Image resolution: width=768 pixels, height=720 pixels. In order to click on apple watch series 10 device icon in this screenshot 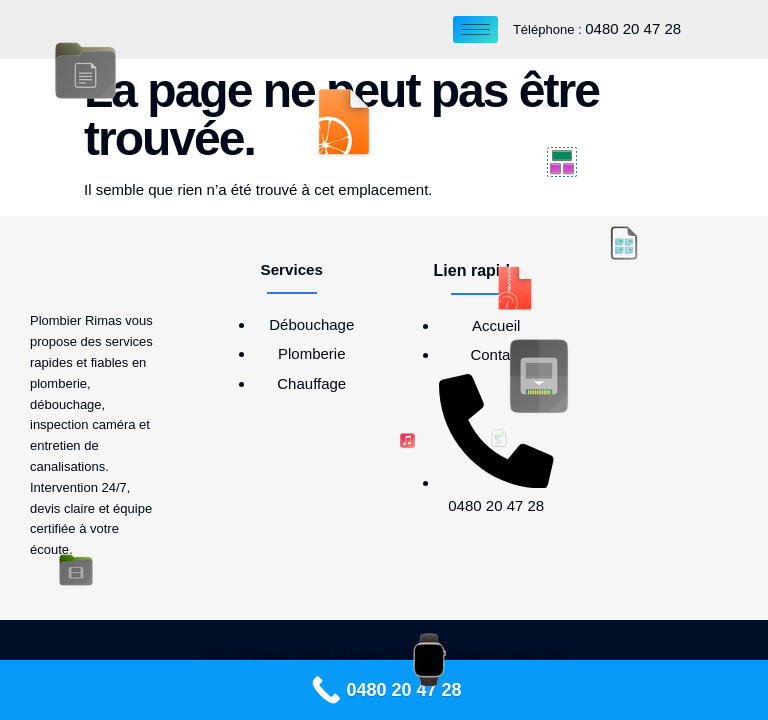, I will do `click(429, 660)`.